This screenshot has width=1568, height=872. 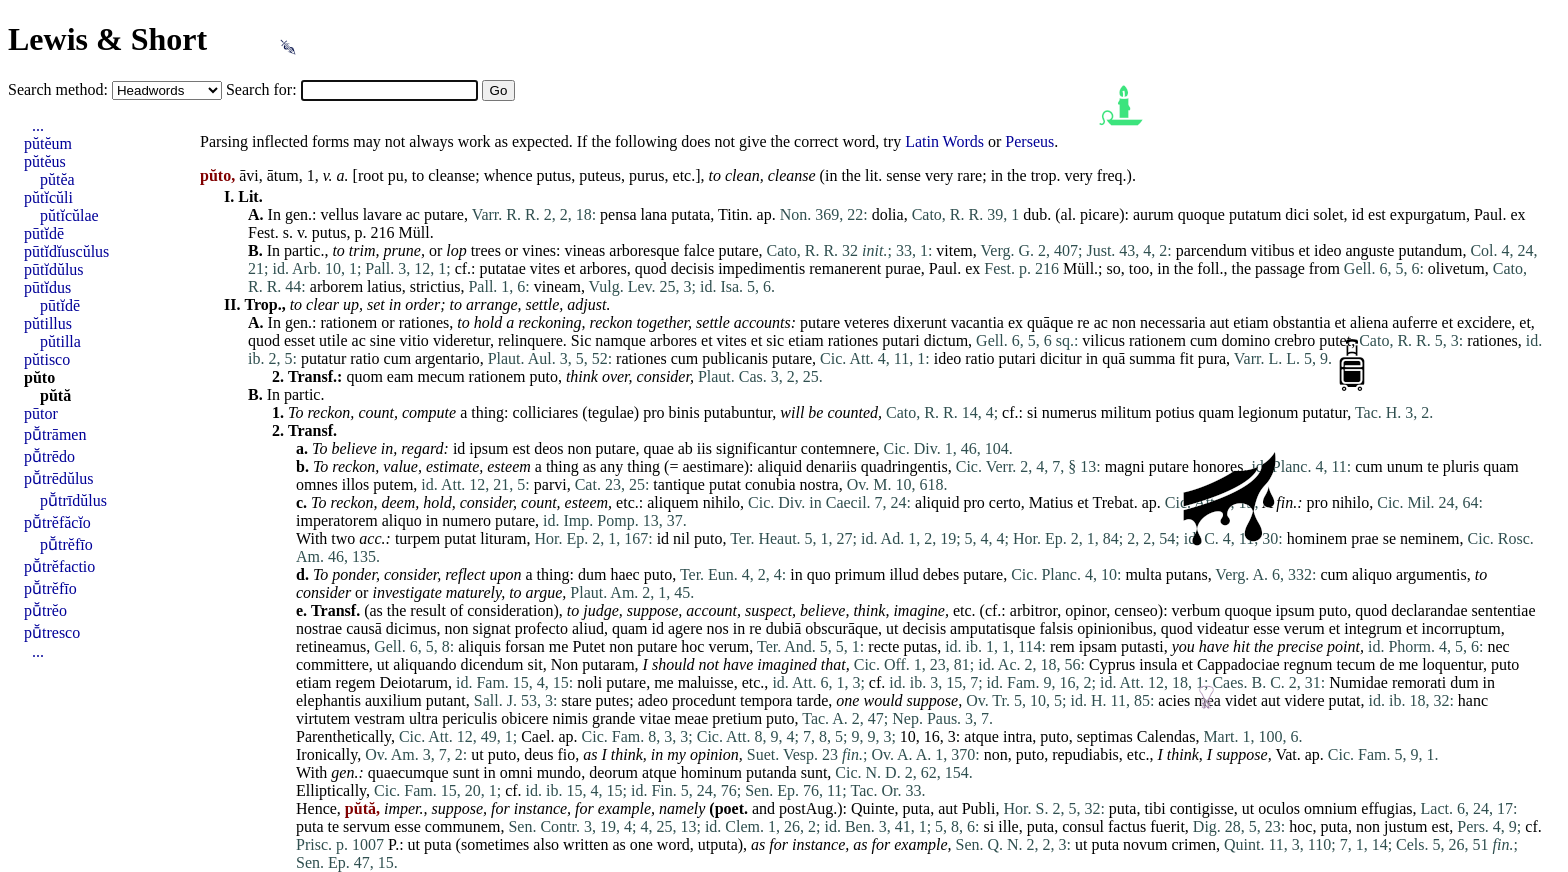 I want to click on activate spiral thrust attack ability, so click(x=288, y=47).